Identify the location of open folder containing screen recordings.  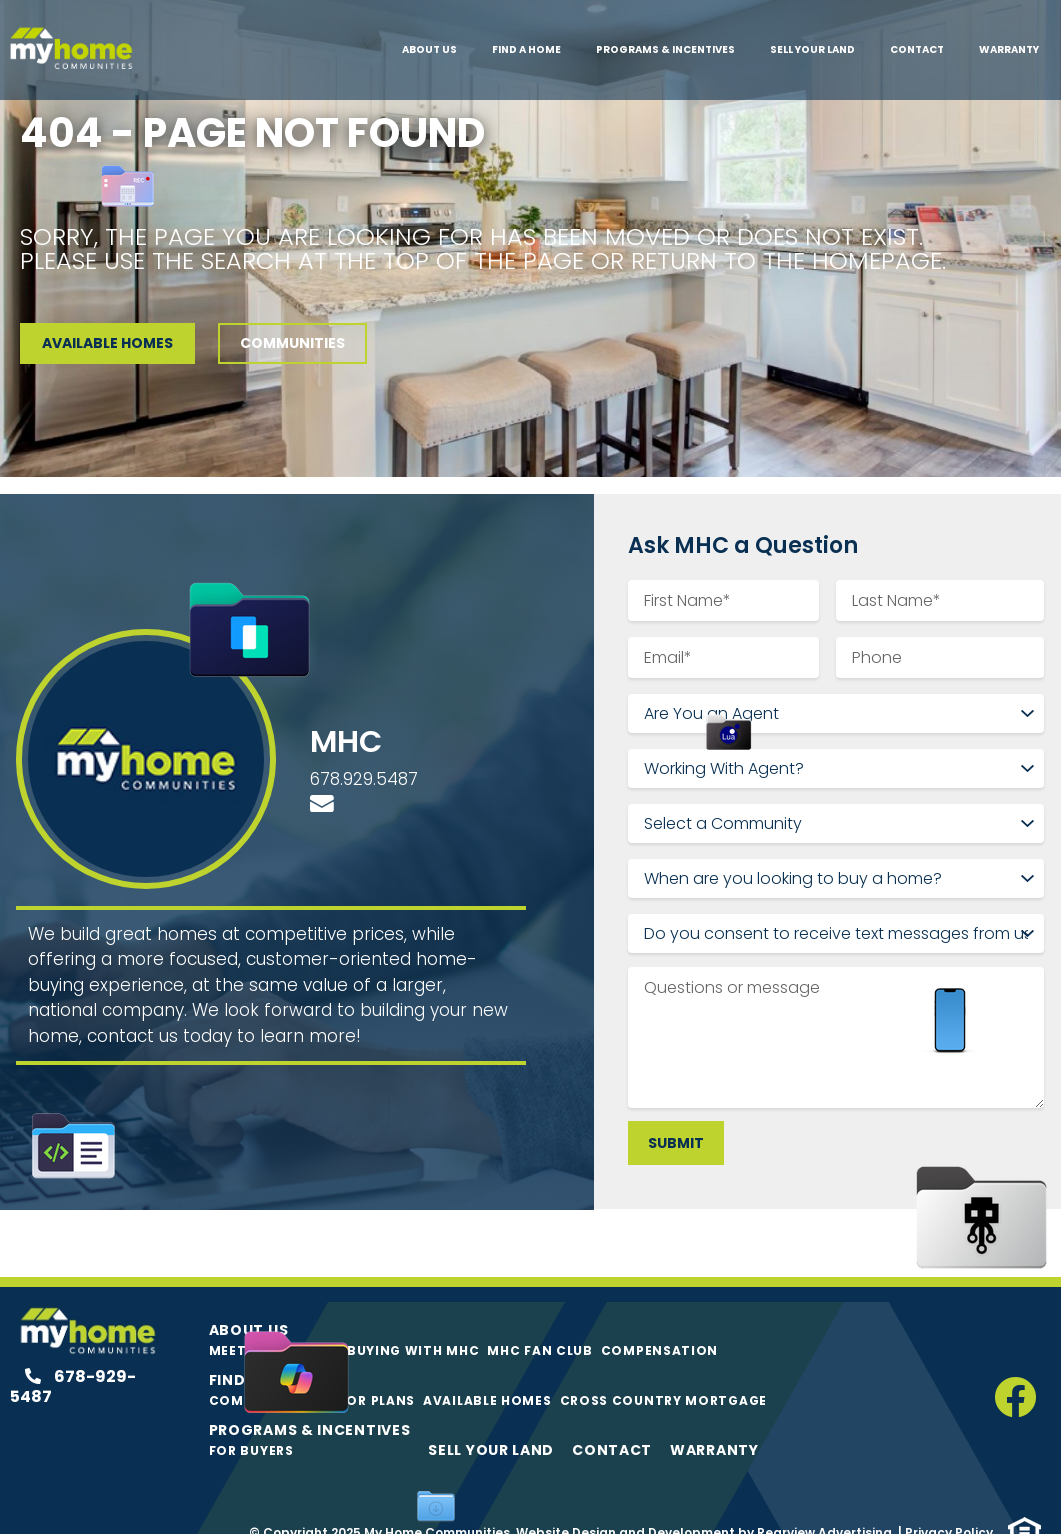
(127, 187).